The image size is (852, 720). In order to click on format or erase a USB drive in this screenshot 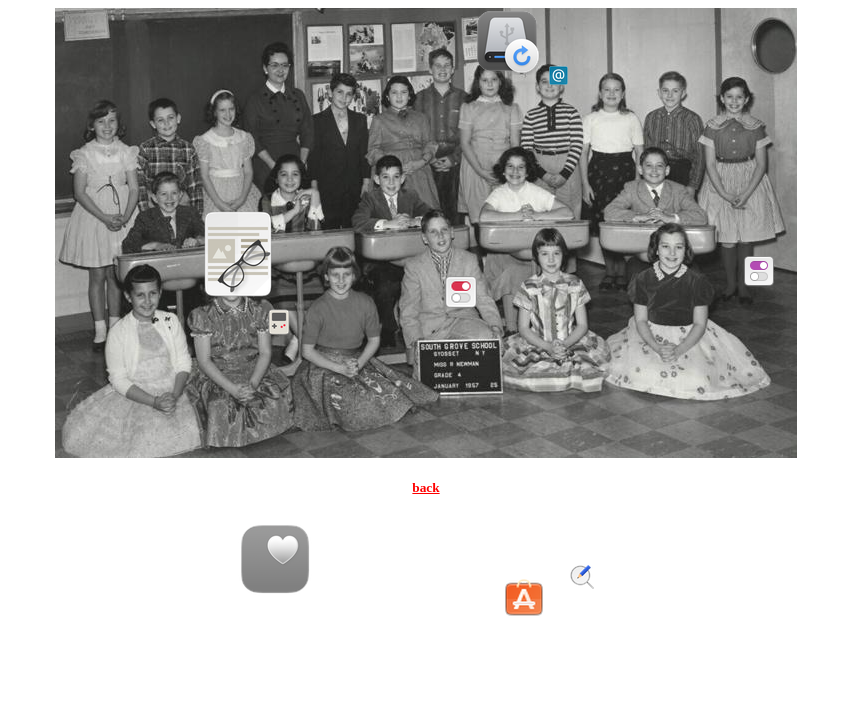, I will do `click(507, 41)`.